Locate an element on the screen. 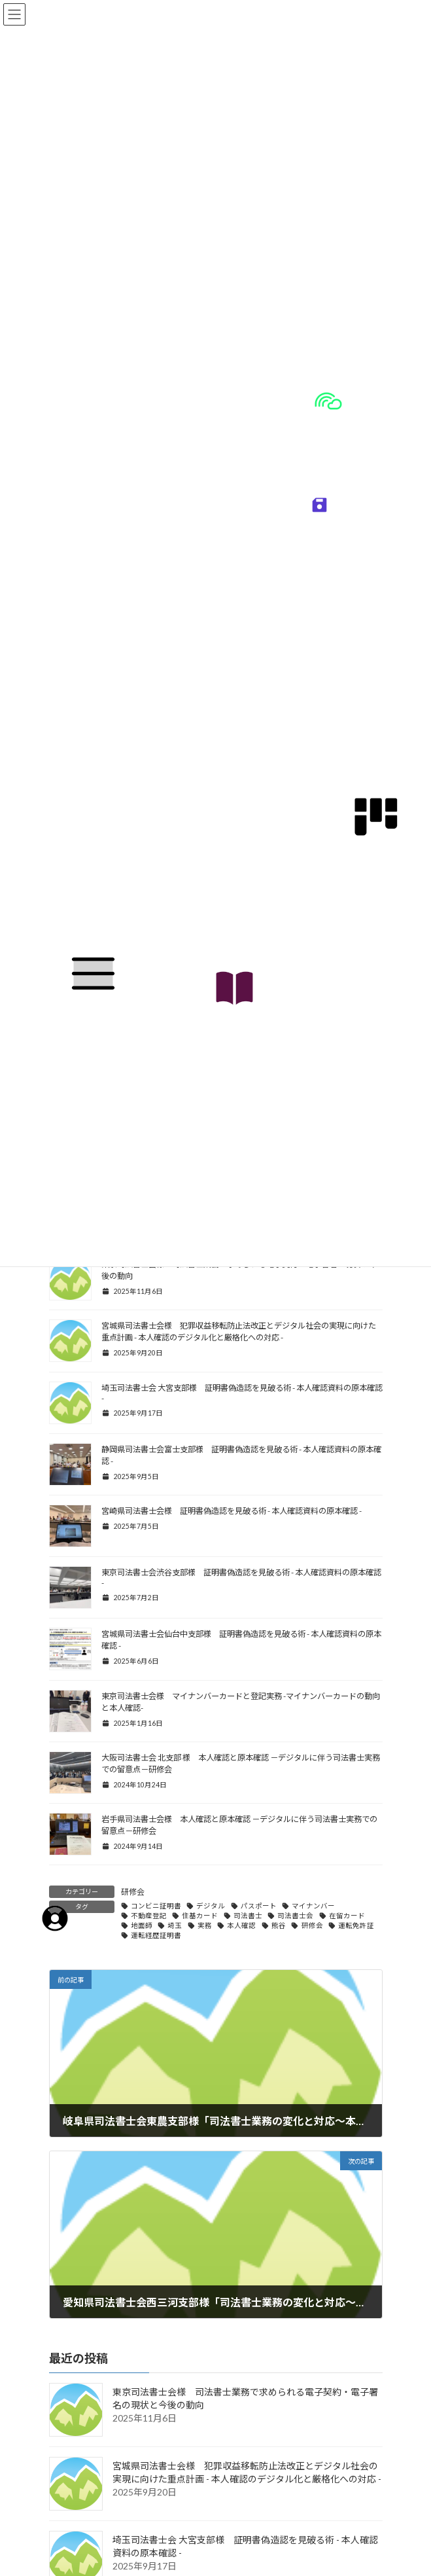 This screenshot has width=431, height=2576. view items in list format is located at coordinates (93, 973).